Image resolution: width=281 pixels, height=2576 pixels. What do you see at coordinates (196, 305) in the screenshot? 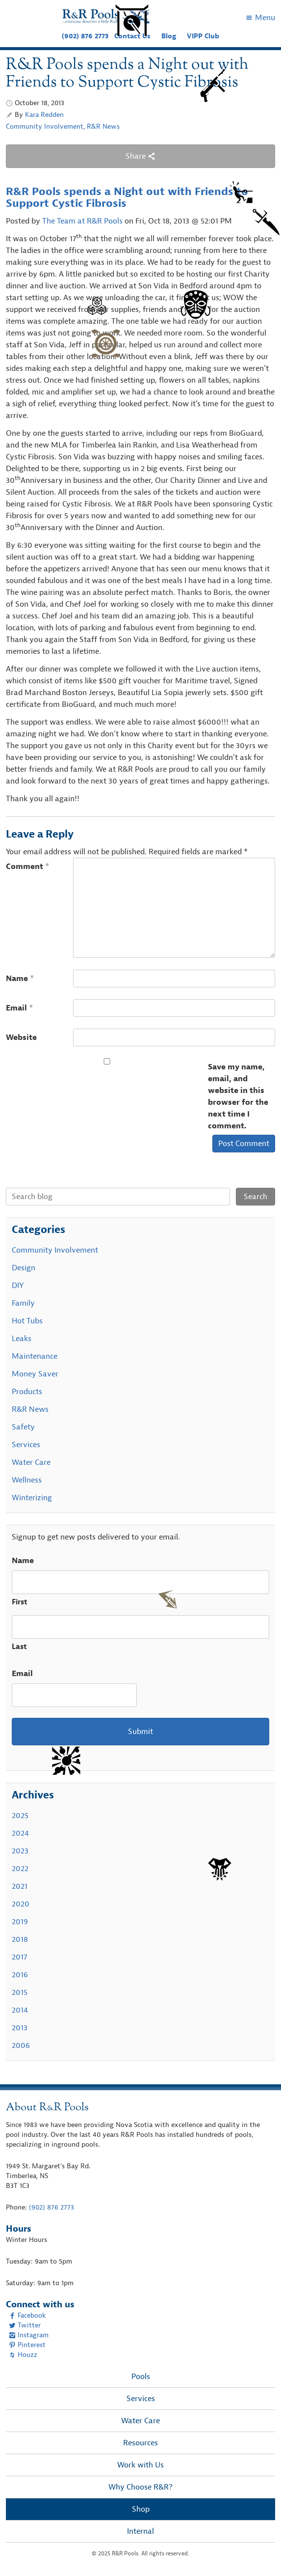
I see `access tribal or cultural game content` at bounding box center [196, 305].